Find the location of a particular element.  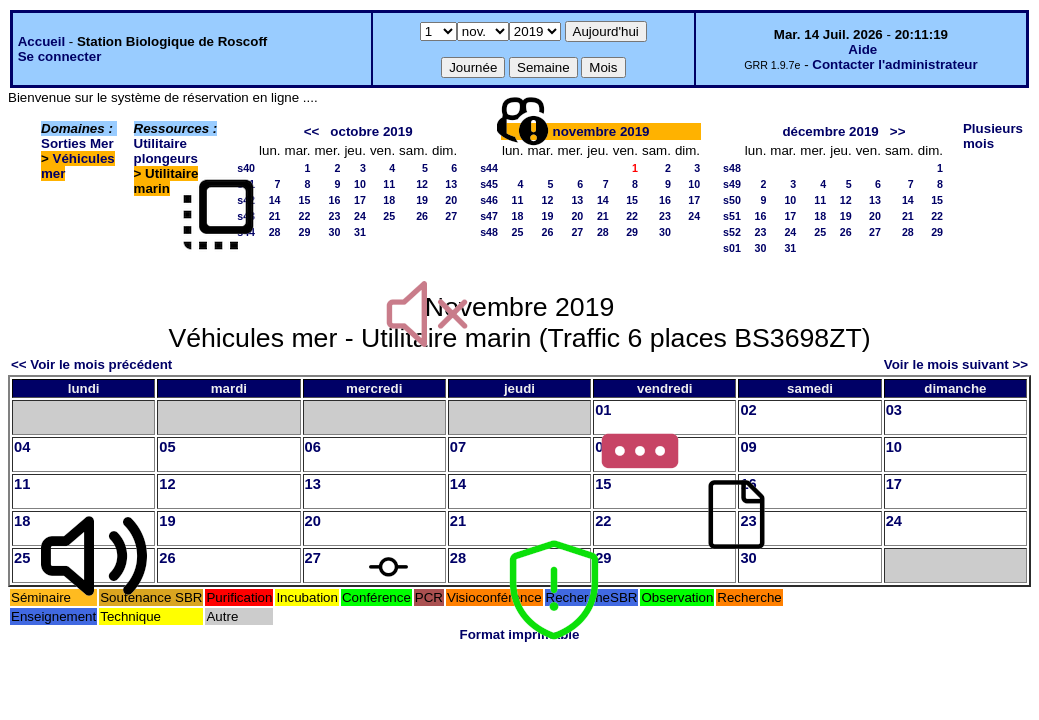

mute audio or sound is located at coordinates (427, 314).